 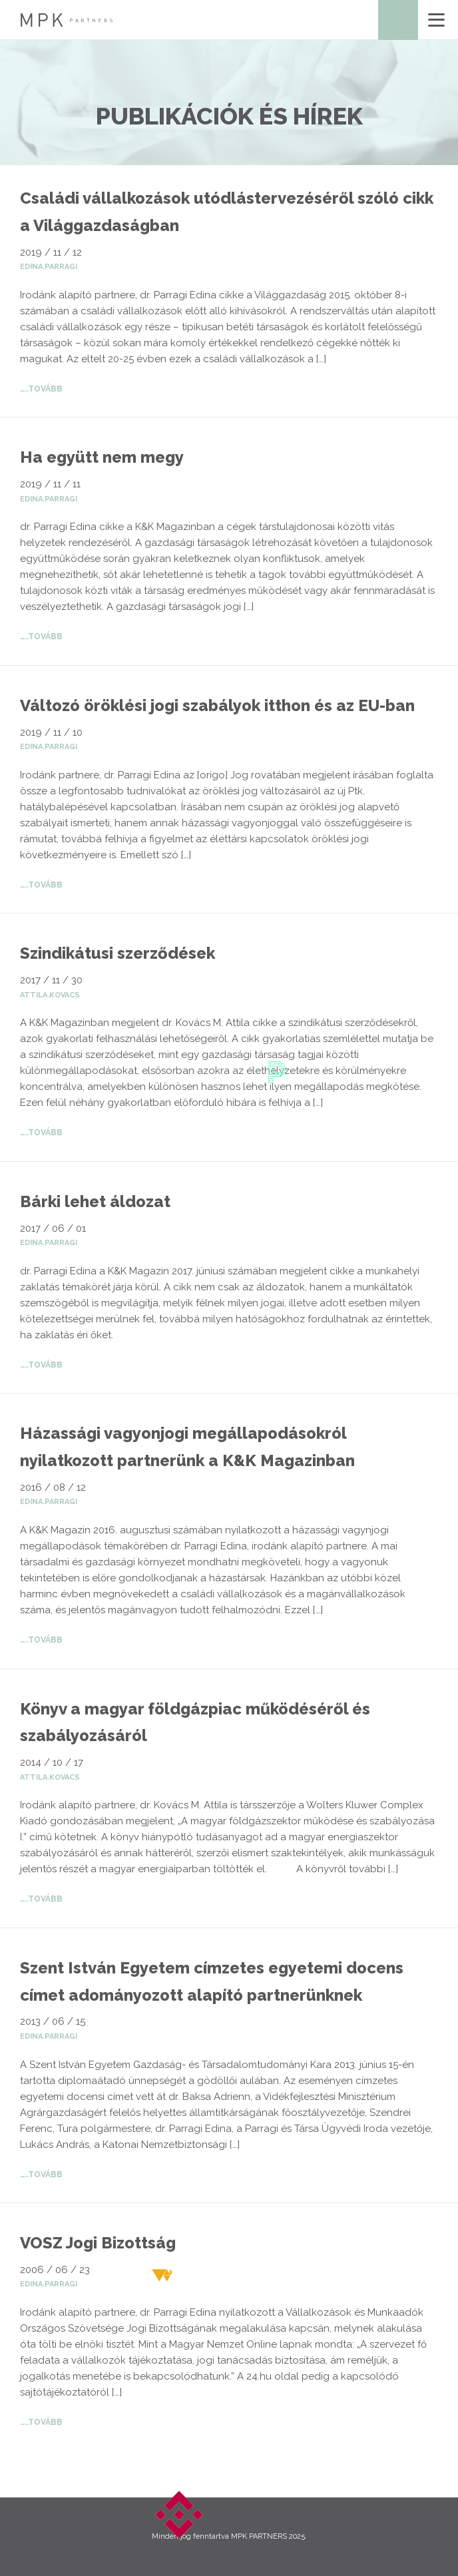 I want to click on WebGPU technology or API branding, so click(x=162, y=2275).